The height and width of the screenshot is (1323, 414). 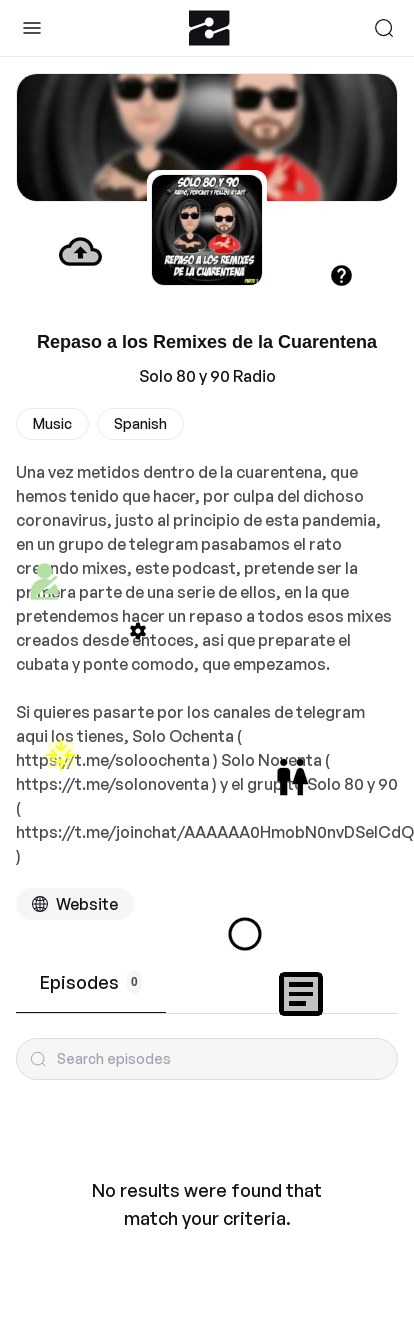 I want to click on access help or support, so click(x=341, y=275).